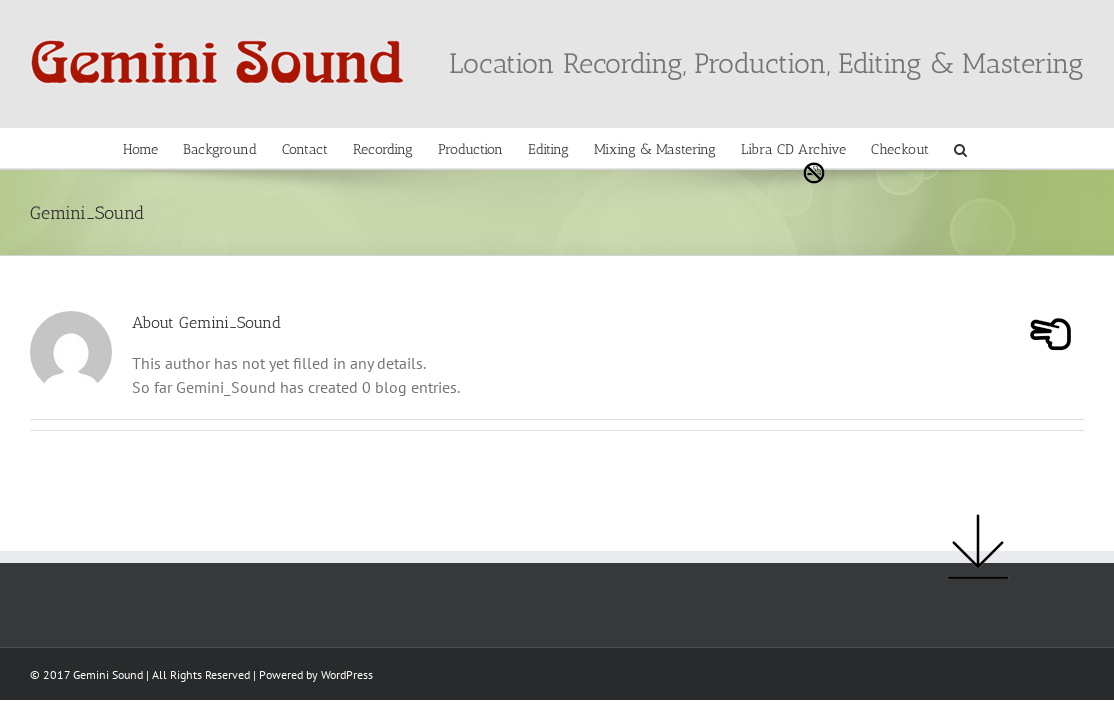  What do you see at coordinates (1050, 333) in the screenshot?
I see `scissors gesture for rock-paper-scissors game` at bounding box center [1050, 333].